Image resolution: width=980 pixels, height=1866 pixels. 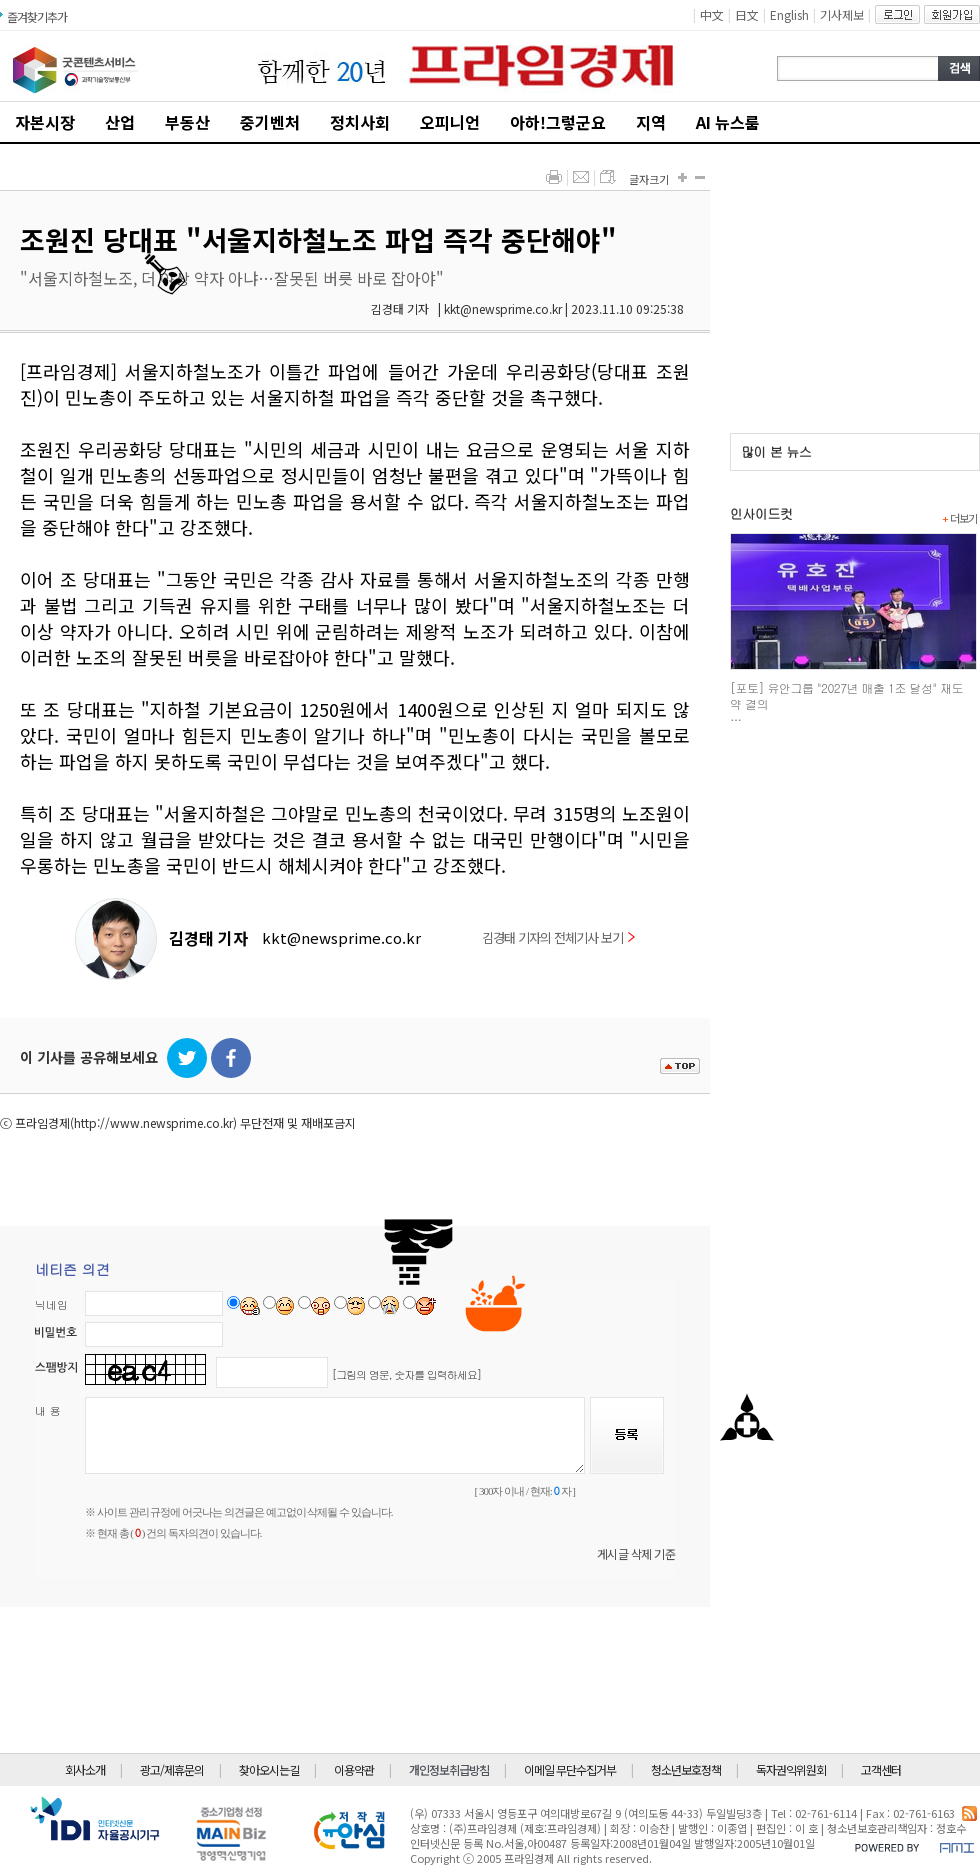 What do you see at coordinates (495, 1303) in the screenshot?
I see `view healthy food or nutrition options` at bounding box center [495, 1303].